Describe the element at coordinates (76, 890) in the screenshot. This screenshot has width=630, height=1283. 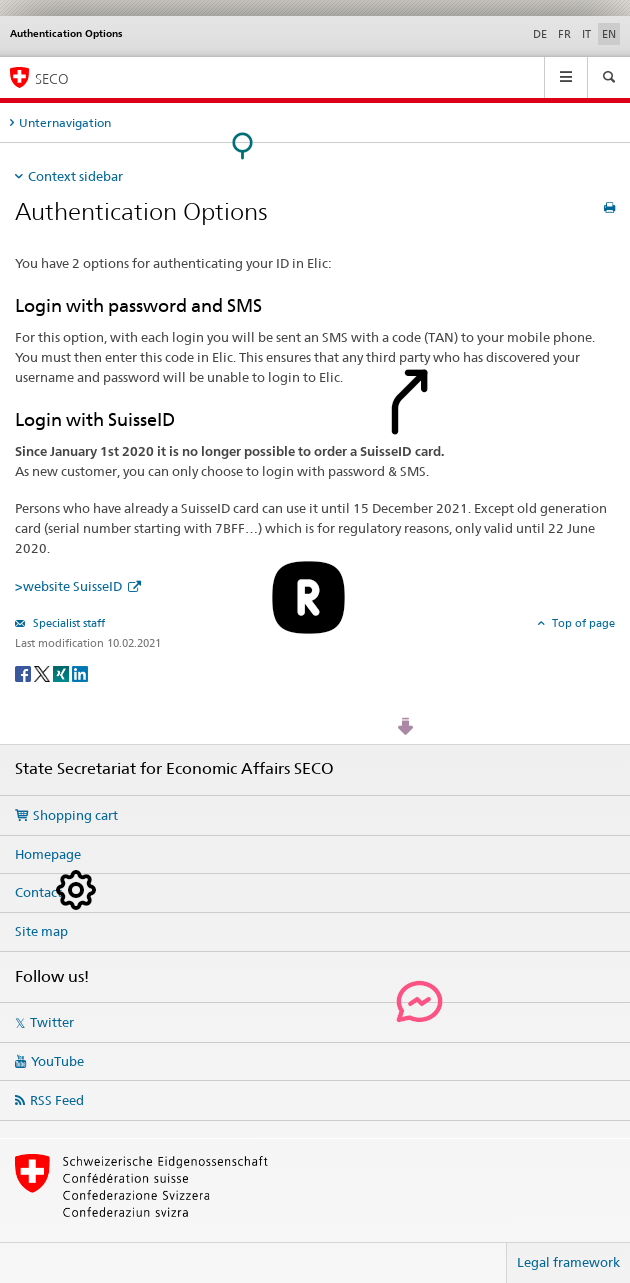
I see `access app or system settings` at that location.